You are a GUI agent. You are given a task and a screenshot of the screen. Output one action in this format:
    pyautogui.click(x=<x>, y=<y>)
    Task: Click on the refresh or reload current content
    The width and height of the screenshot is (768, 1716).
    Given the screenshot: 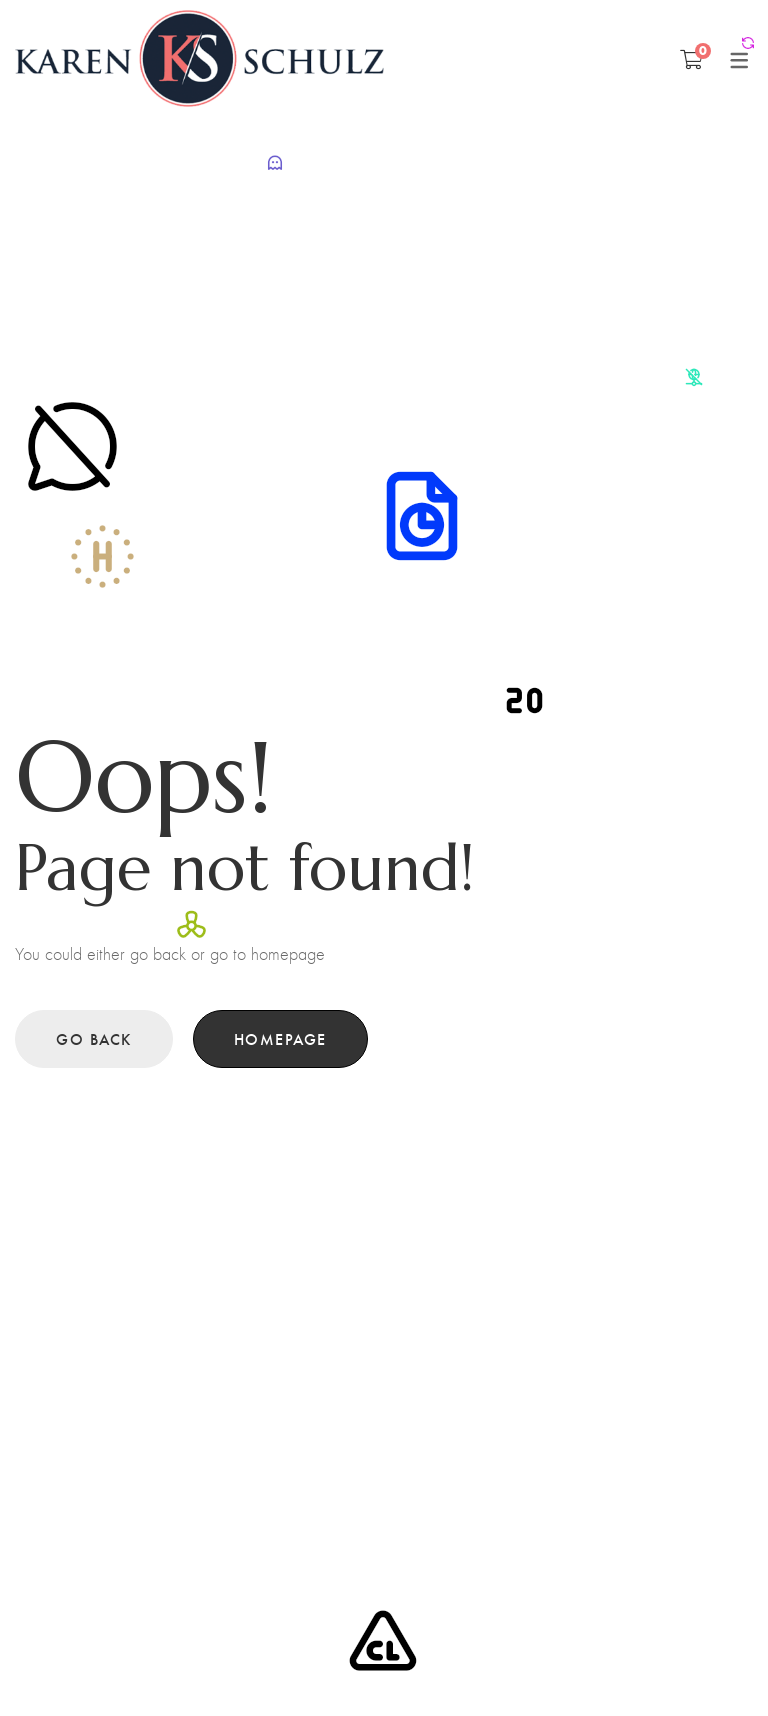 What is the action you would take?
    pyautogui.click(x=748, y=43)
    